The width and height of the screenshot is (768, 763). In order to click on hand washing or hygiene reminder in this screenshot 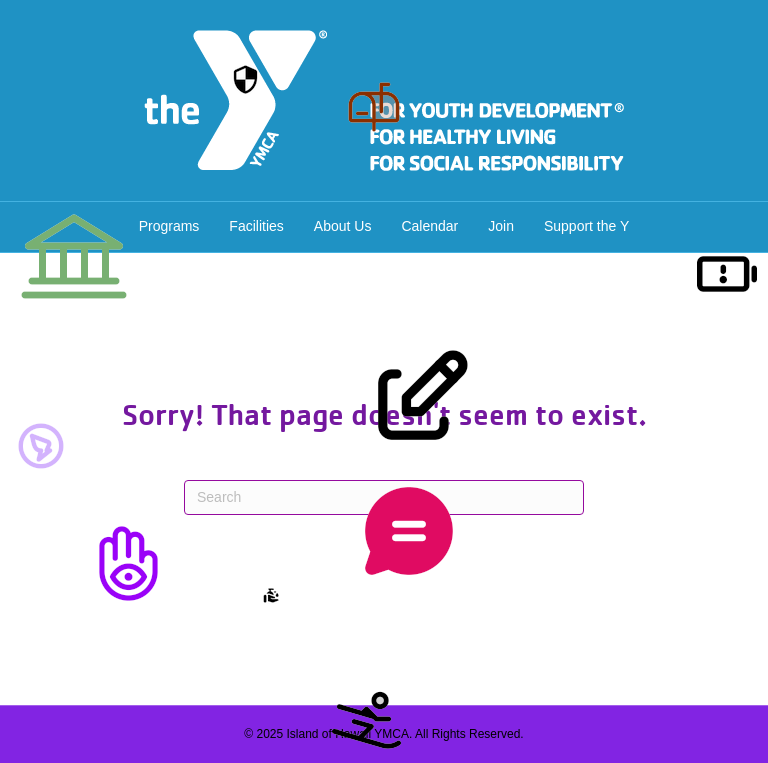, I will do `click(271, 595)`.